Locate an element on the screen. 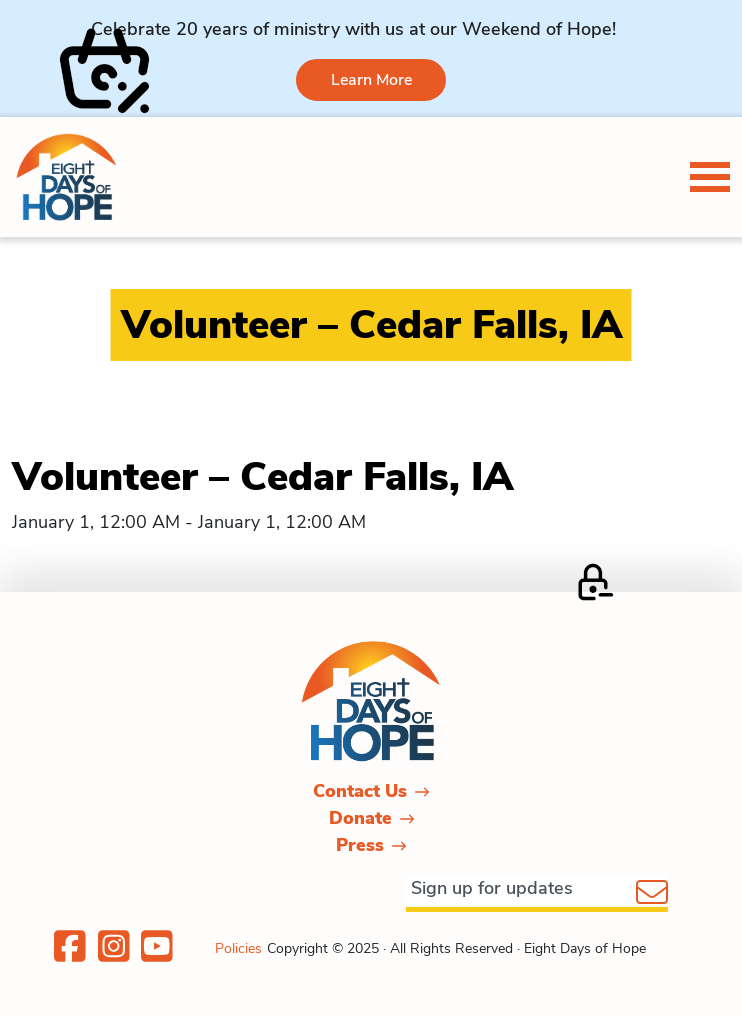  view discounted items in your basket is located at coordinates (104, 68).